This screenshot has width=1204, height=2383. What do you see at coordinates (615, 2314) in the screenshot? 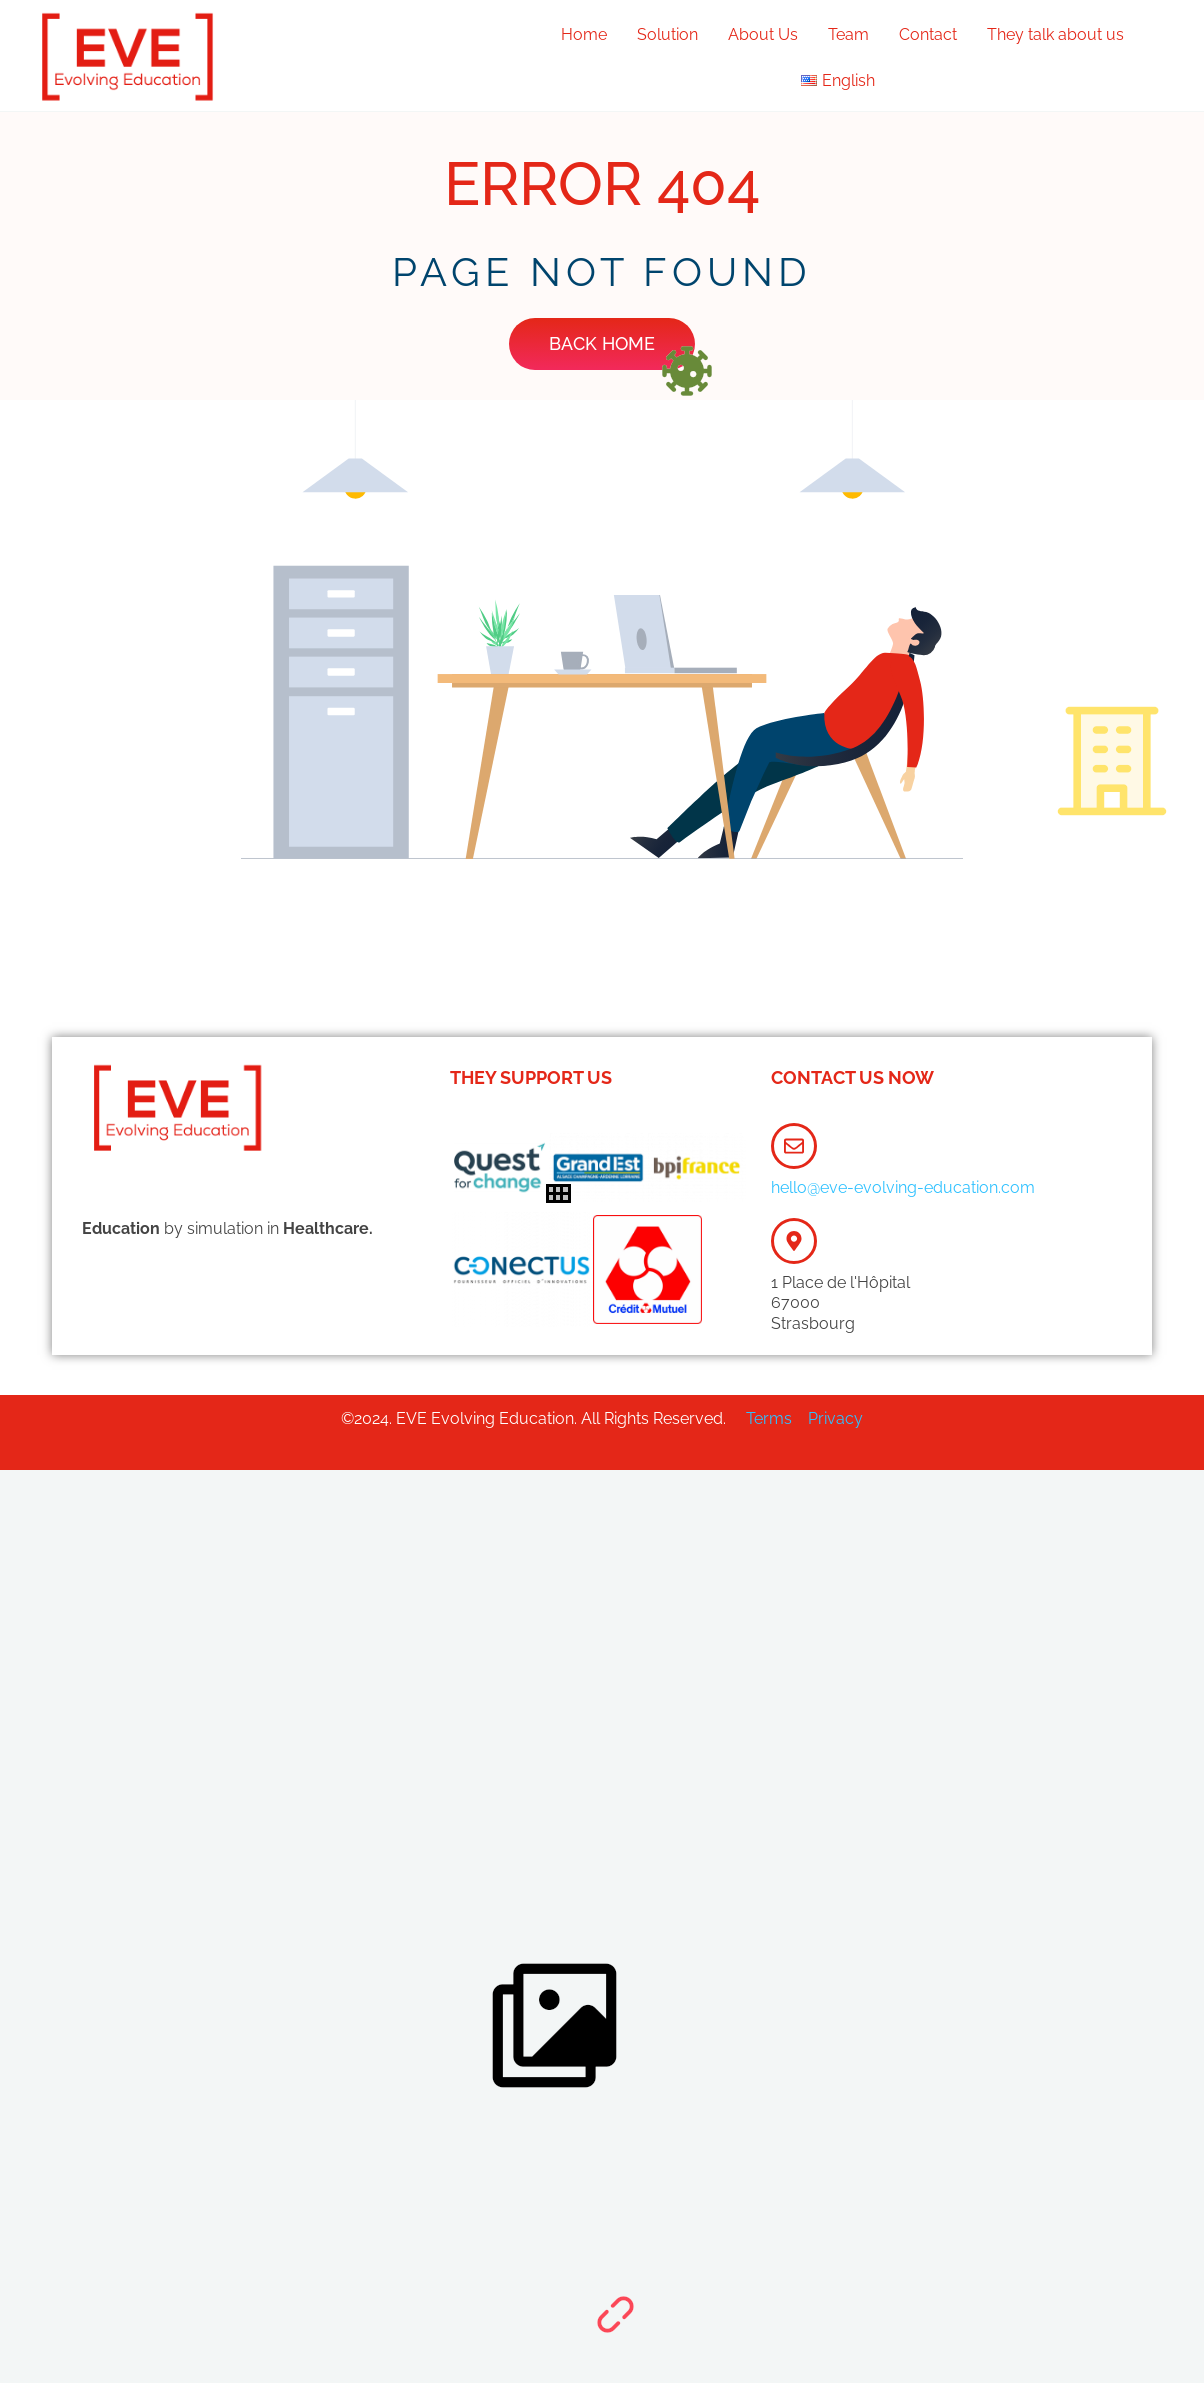
I see `unlink or disconnect a URL` at bounding box center [615, 2314].